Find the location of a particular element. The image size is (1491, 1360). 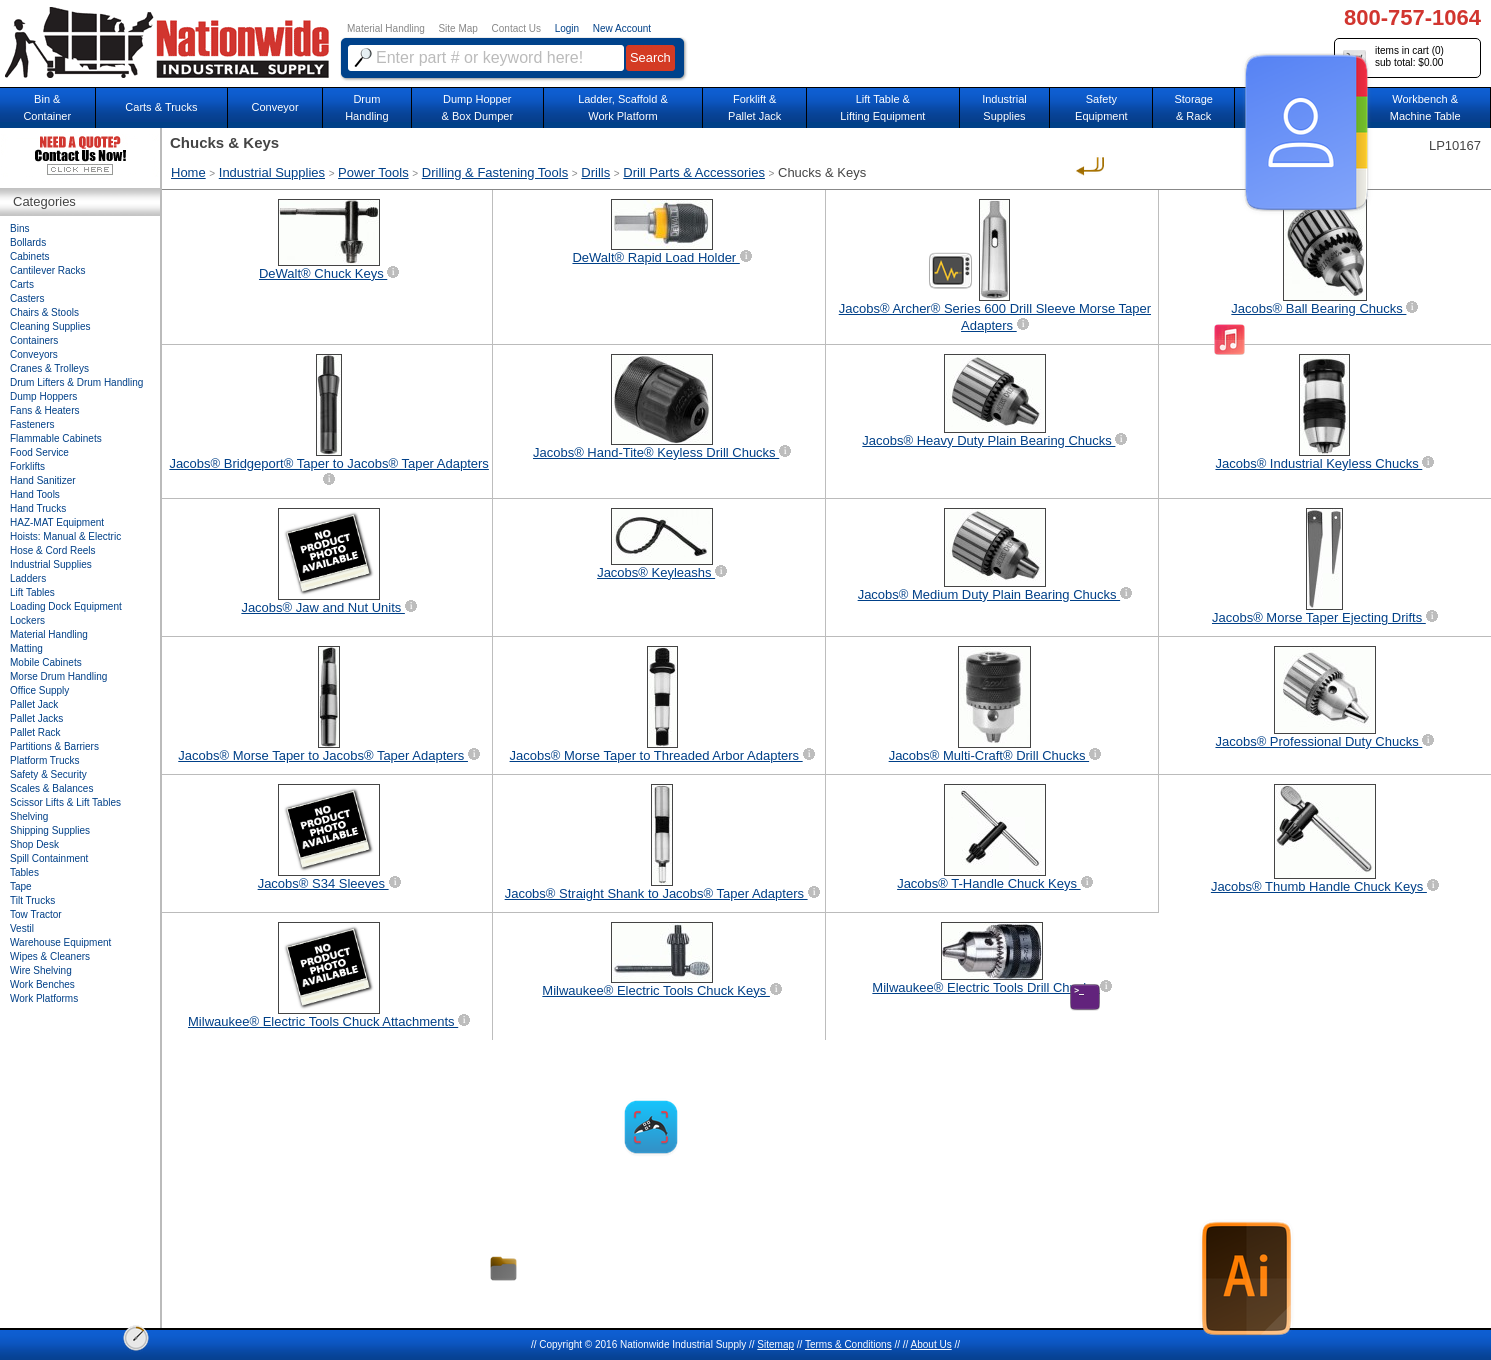

open an Adobe Illustrator file is located at coordinates (1246, 1278).